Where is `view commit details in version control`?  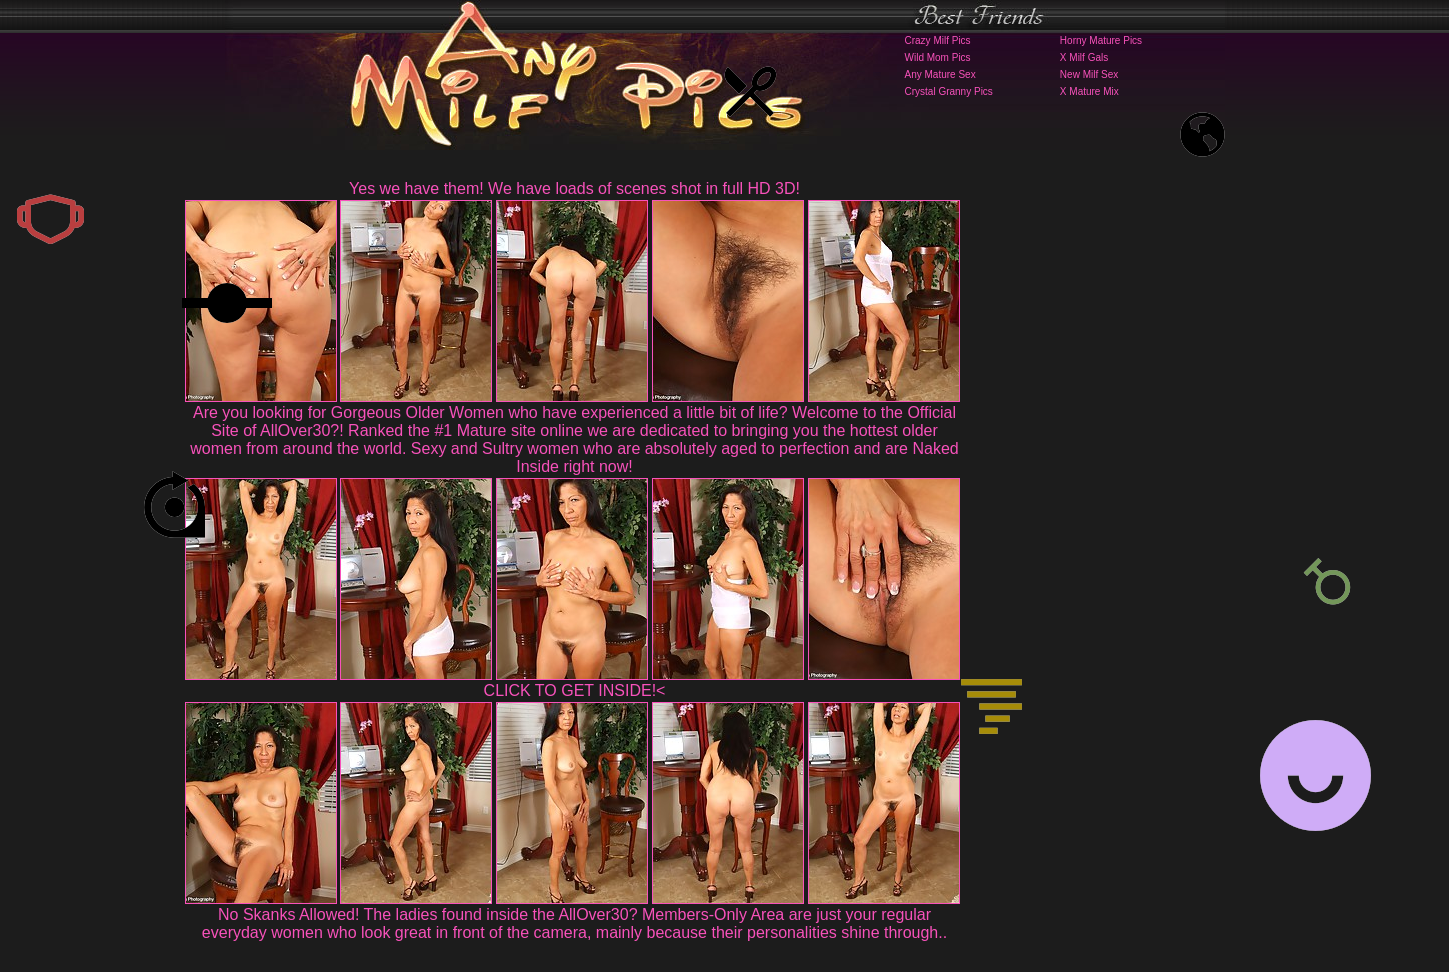
view commit details in version control is located at coordinates (227, 303).